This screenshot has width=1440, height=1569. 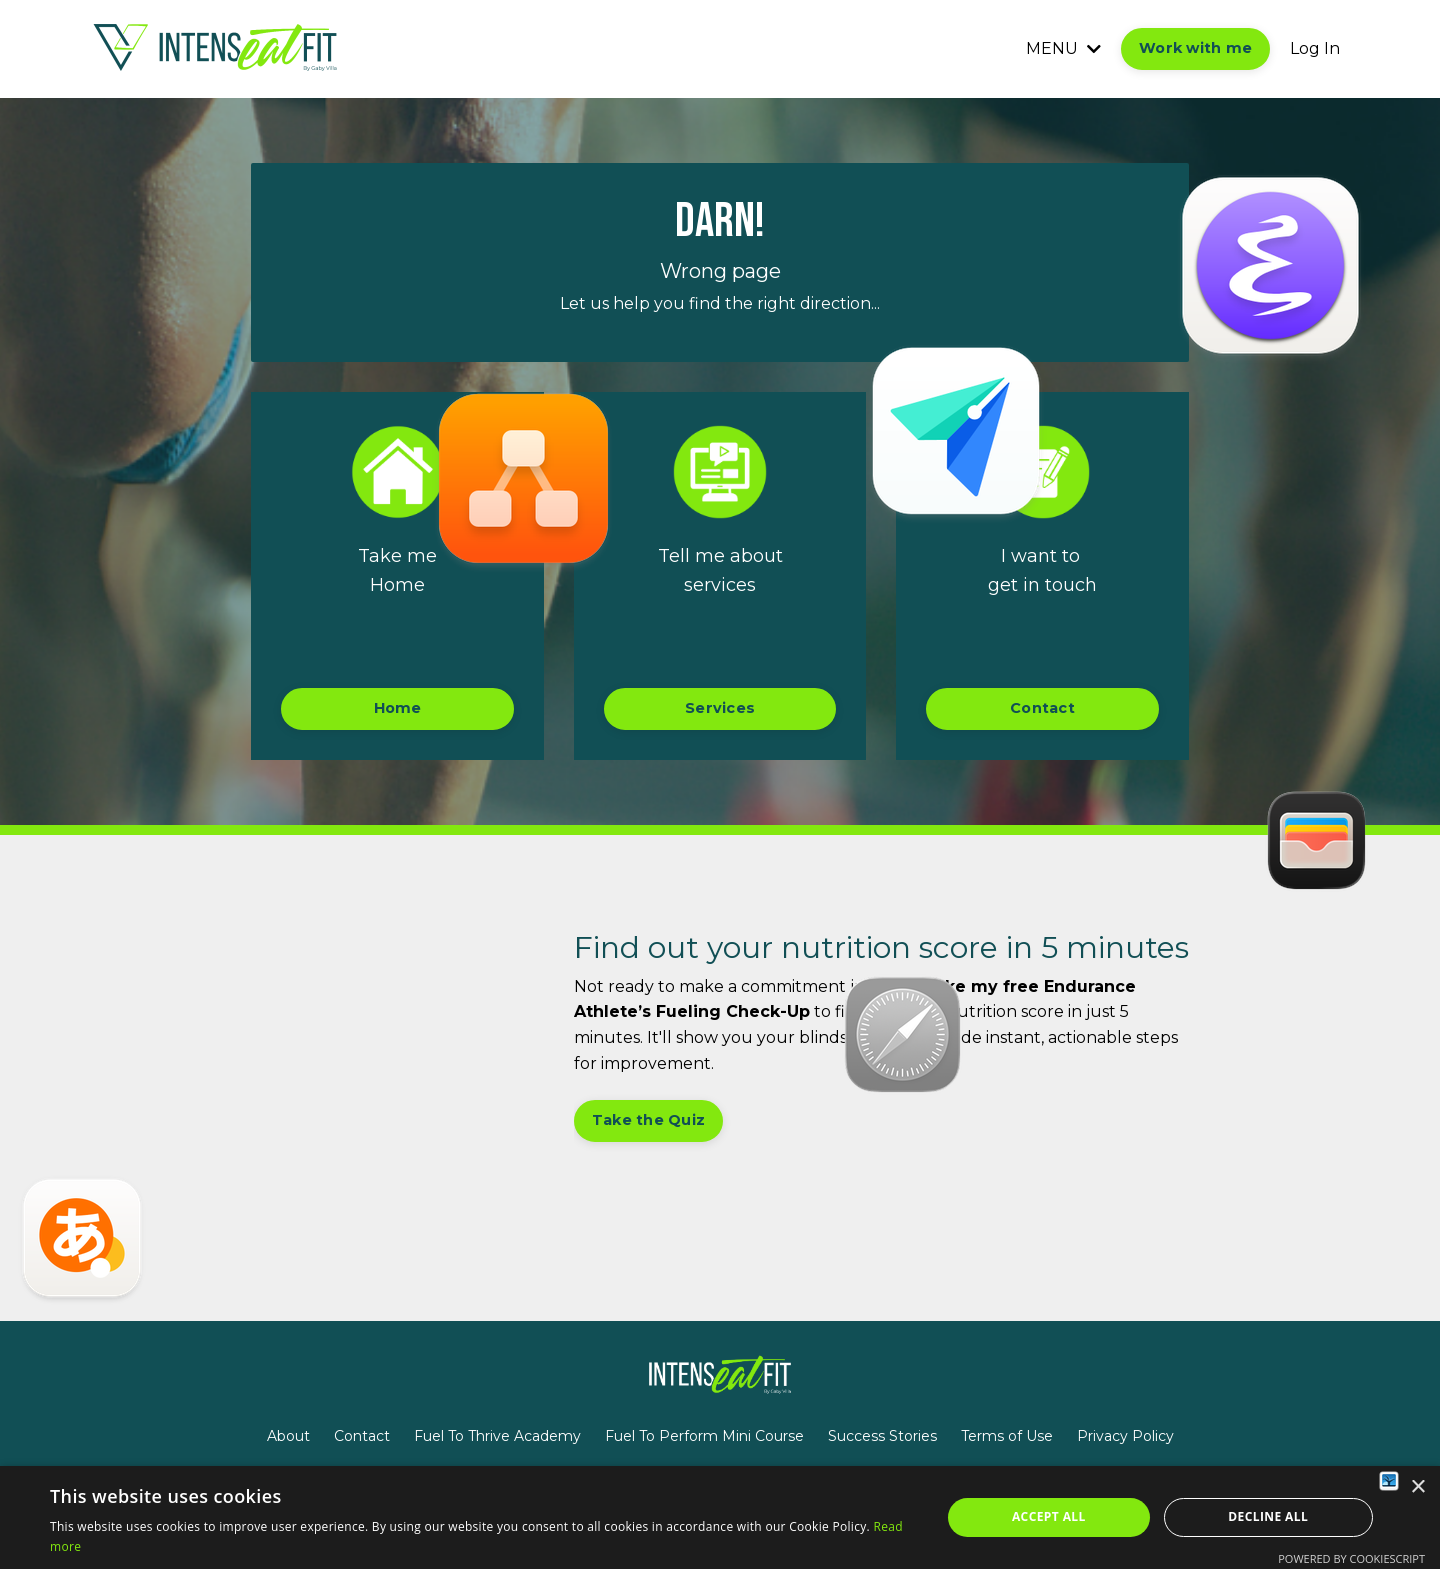 What do you see at coordinates (1316, 840) in the screenshot?
I see `open kwallet password manager` at bounding box center [1316, 840].